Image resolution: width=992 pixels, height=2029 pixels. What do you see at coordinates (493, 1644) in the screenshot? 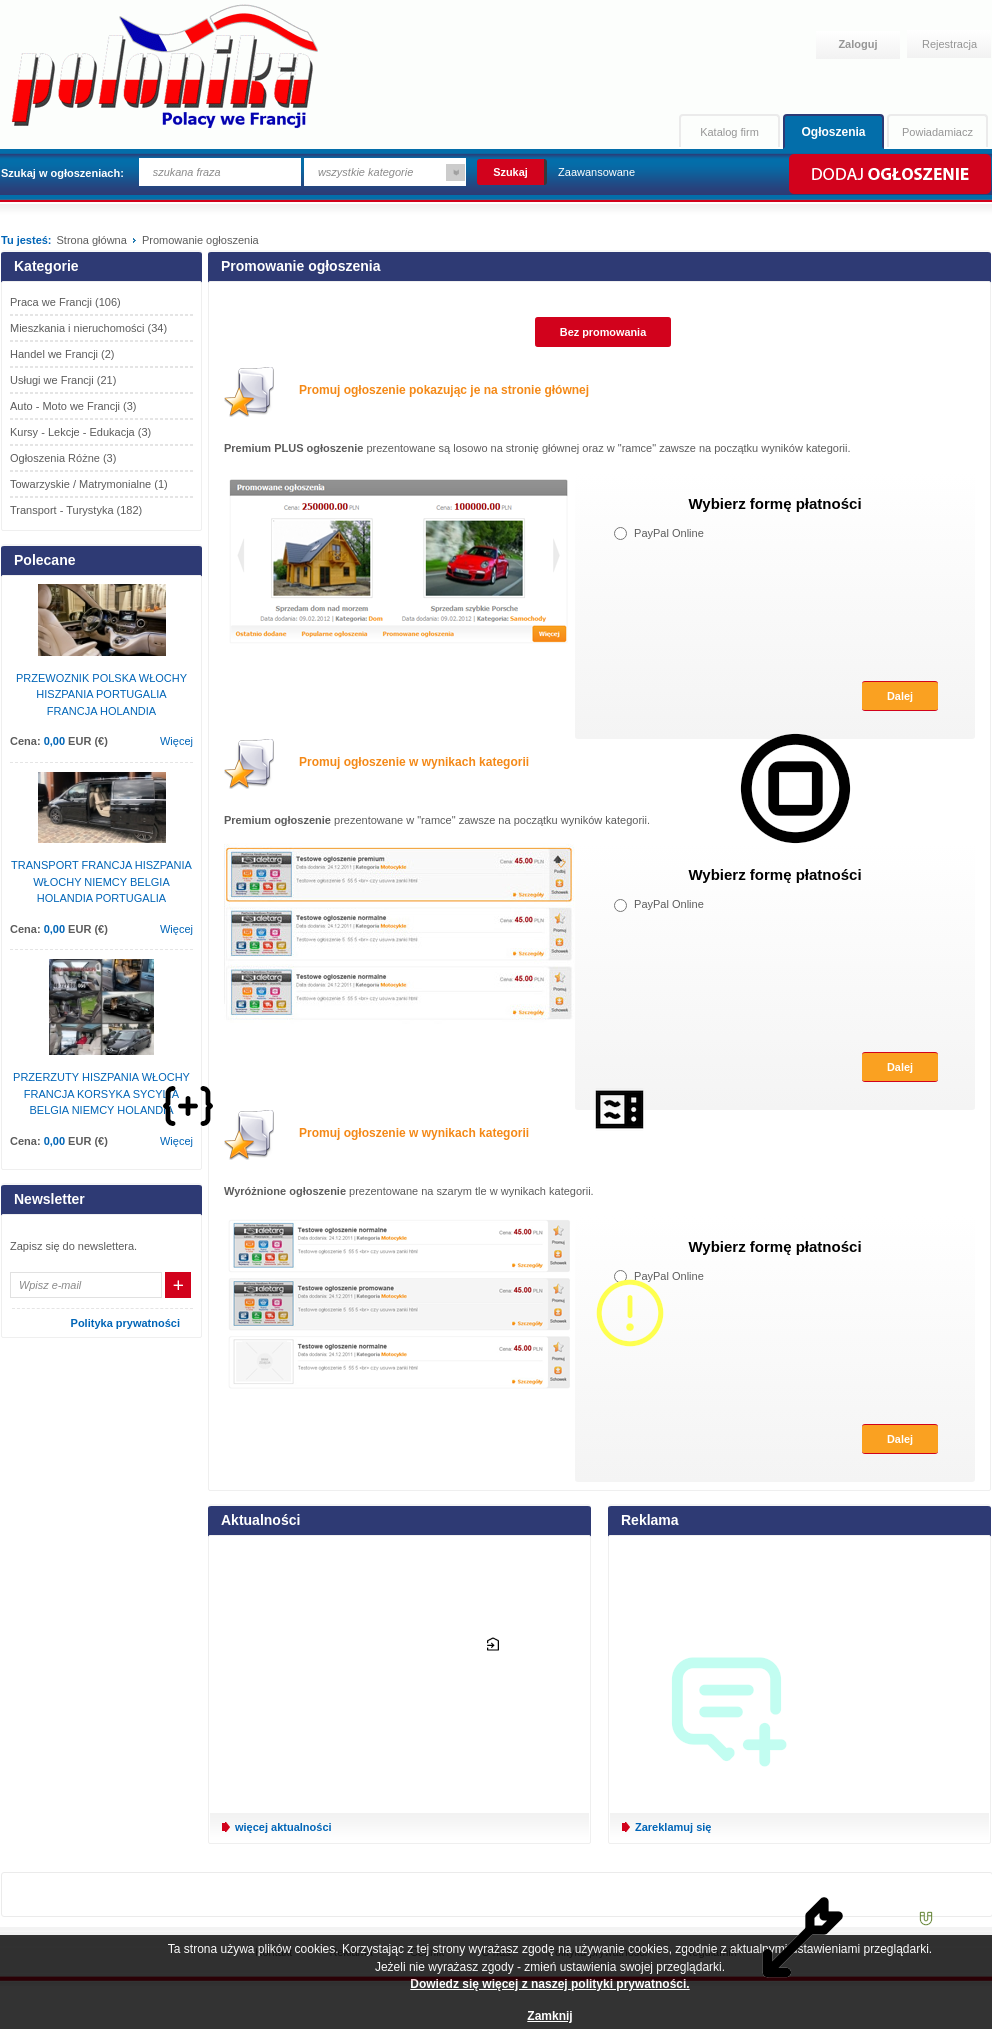
I see `transfer funds or items into an account` at bounding box center [493, 1644].